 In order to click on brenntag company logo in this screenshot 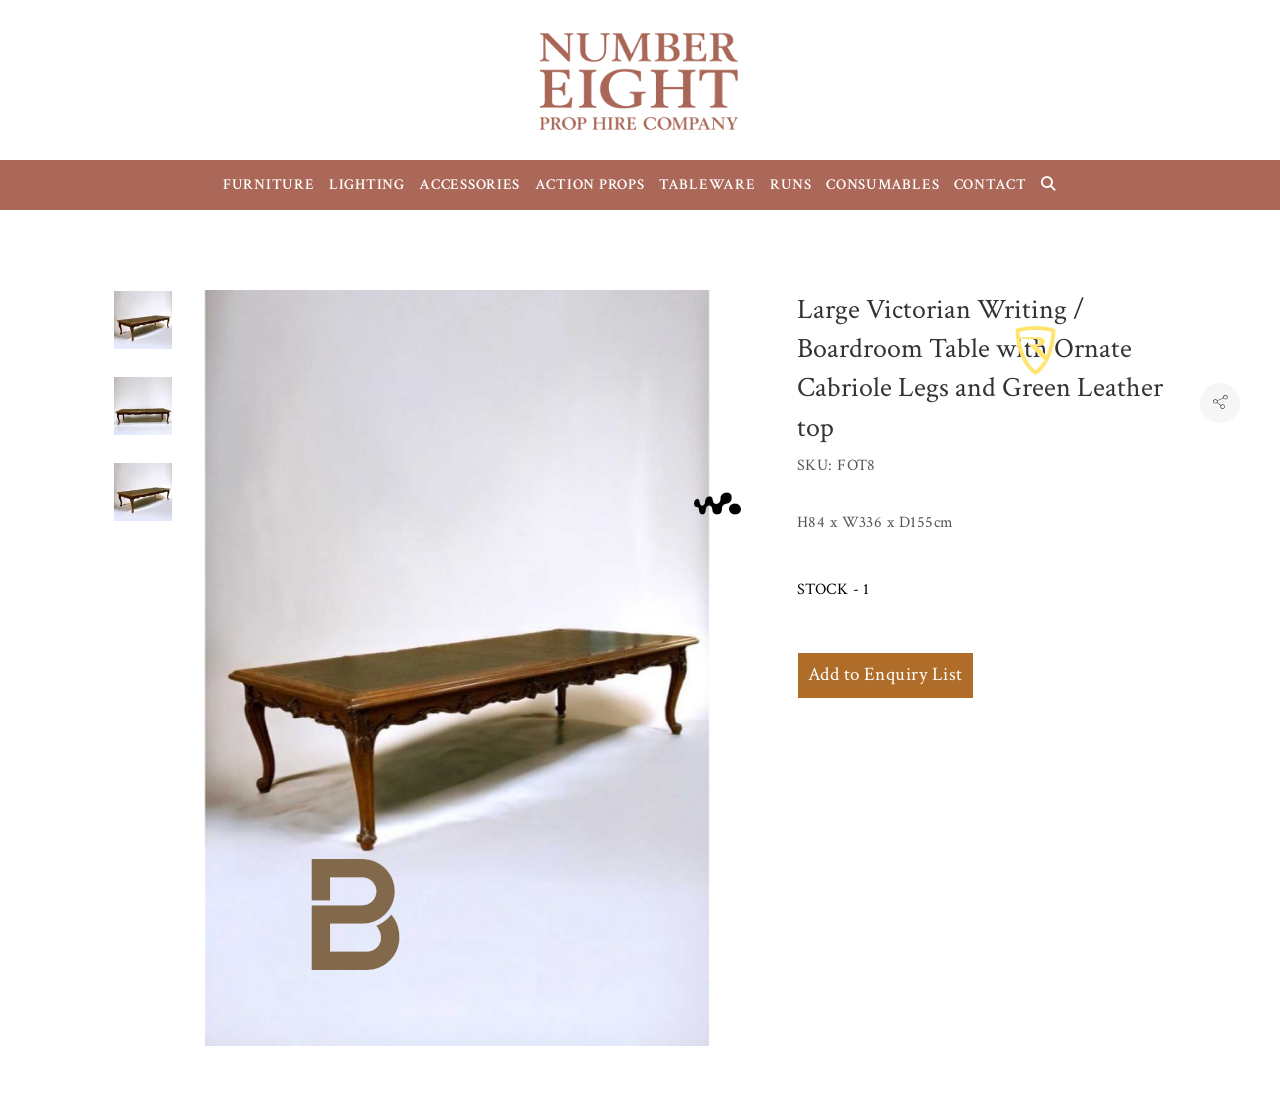, I will do `click(355, 914)`.